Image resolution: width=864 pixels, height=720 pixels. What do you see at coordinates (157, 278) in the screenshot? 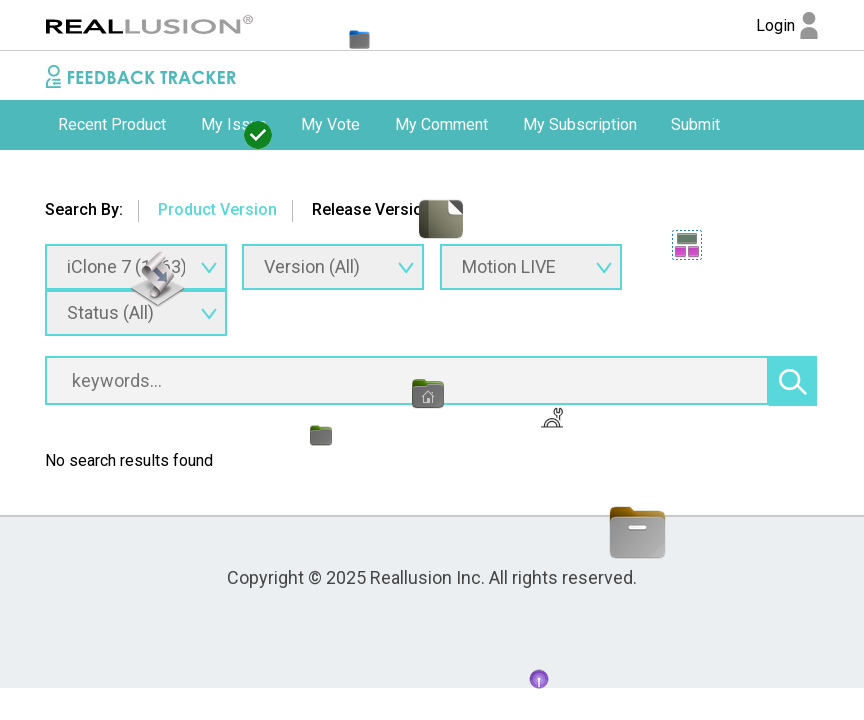
I see `run an applescript droplet application` at bounding box center [157, 278].